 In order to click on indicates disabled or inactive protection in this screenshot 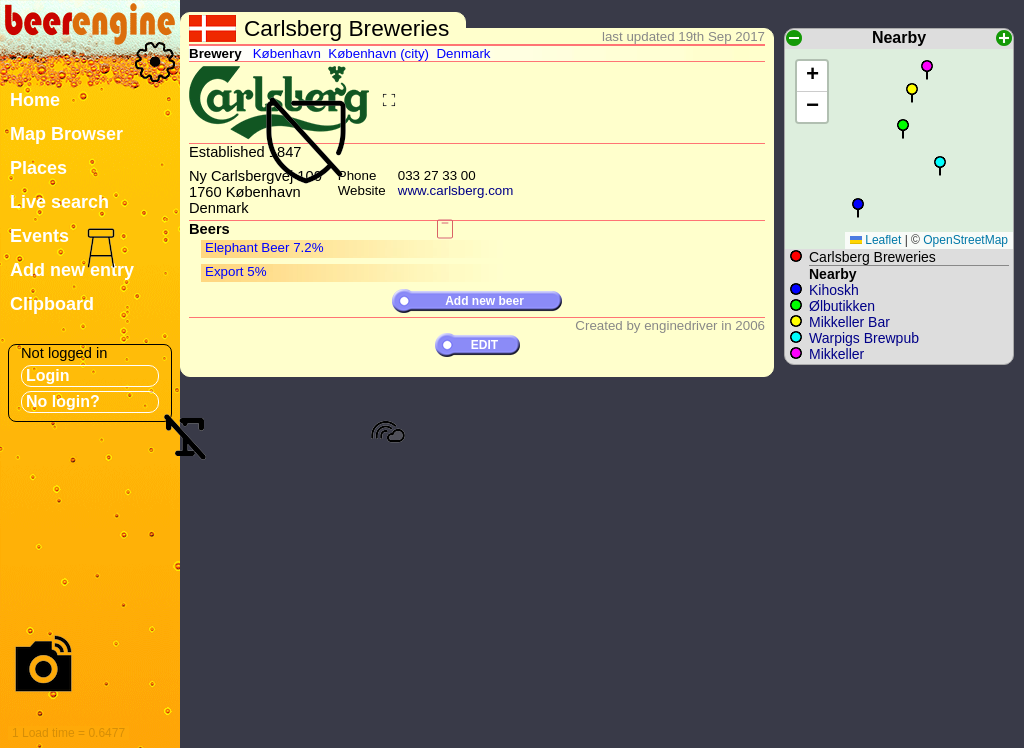, I will do `click(306, 137)`.